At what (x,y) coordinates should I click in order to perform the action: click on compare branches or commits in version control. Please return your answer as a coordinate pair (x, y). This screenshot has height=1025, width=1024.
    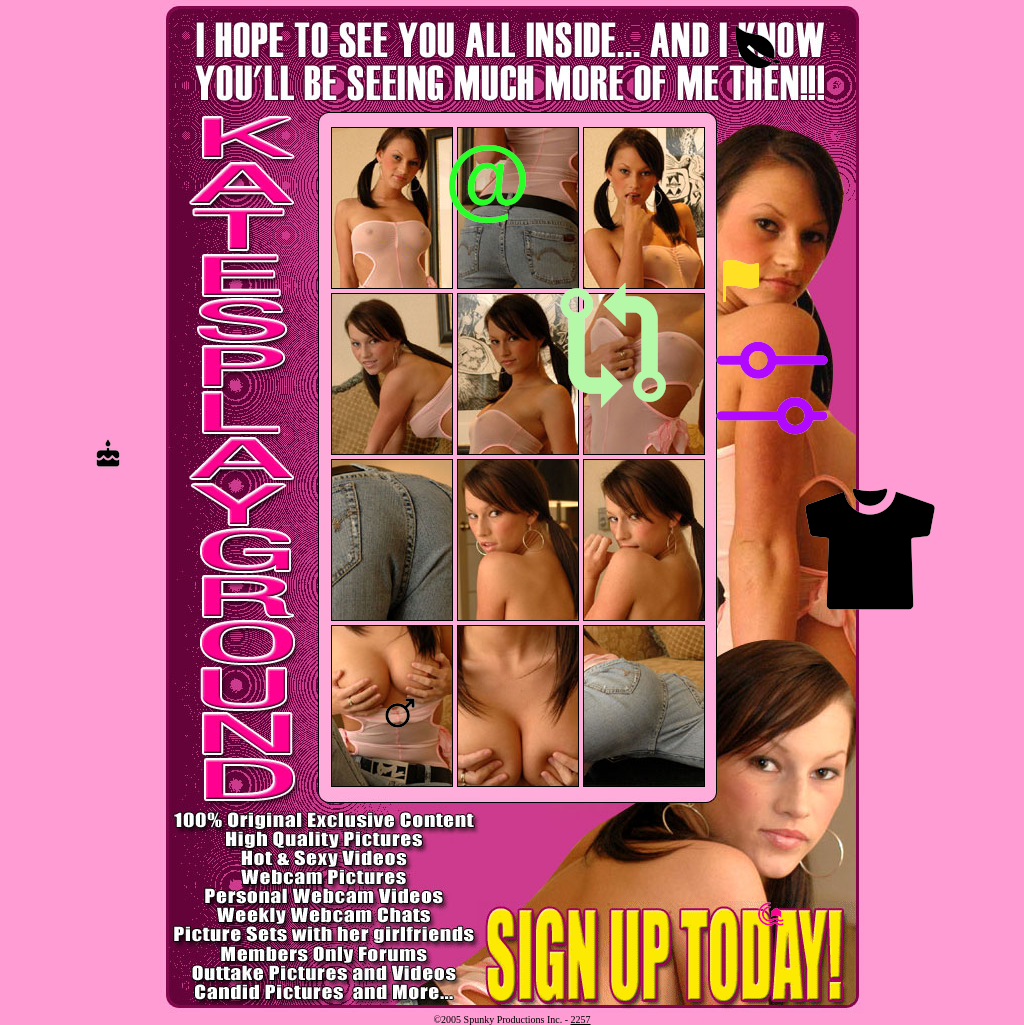
    Looking at the image, I should click on (613, 345).